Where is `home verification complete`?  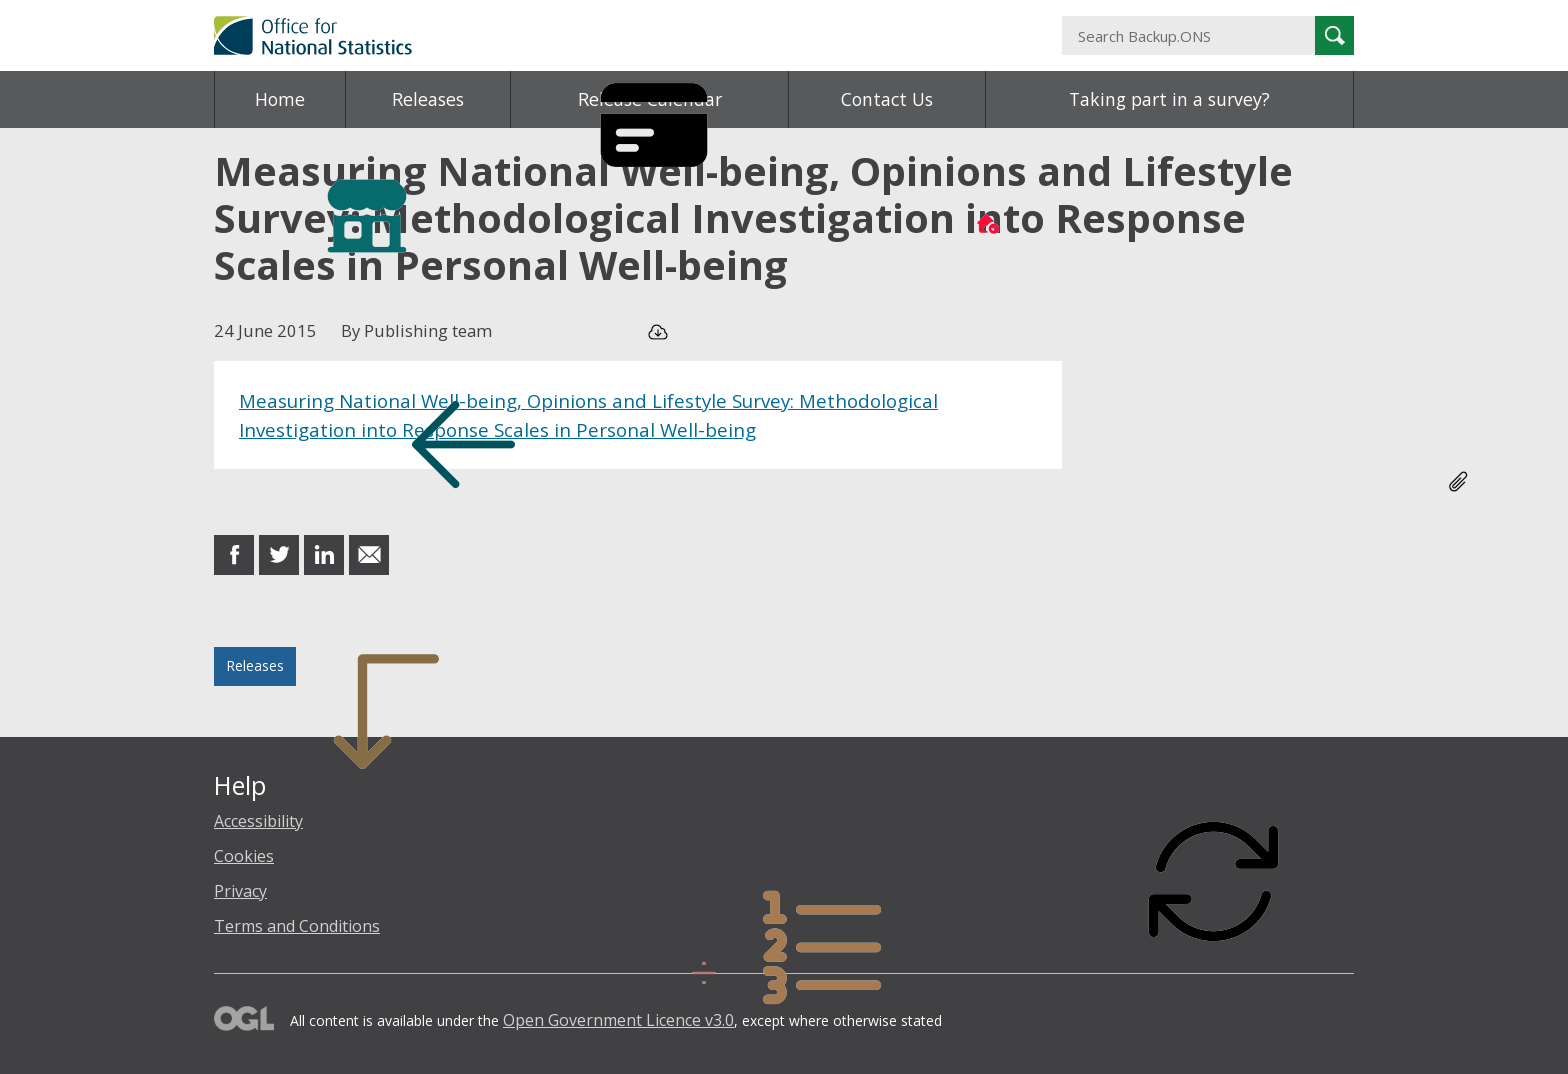 home verification complete is located at coordinates (987, 223).